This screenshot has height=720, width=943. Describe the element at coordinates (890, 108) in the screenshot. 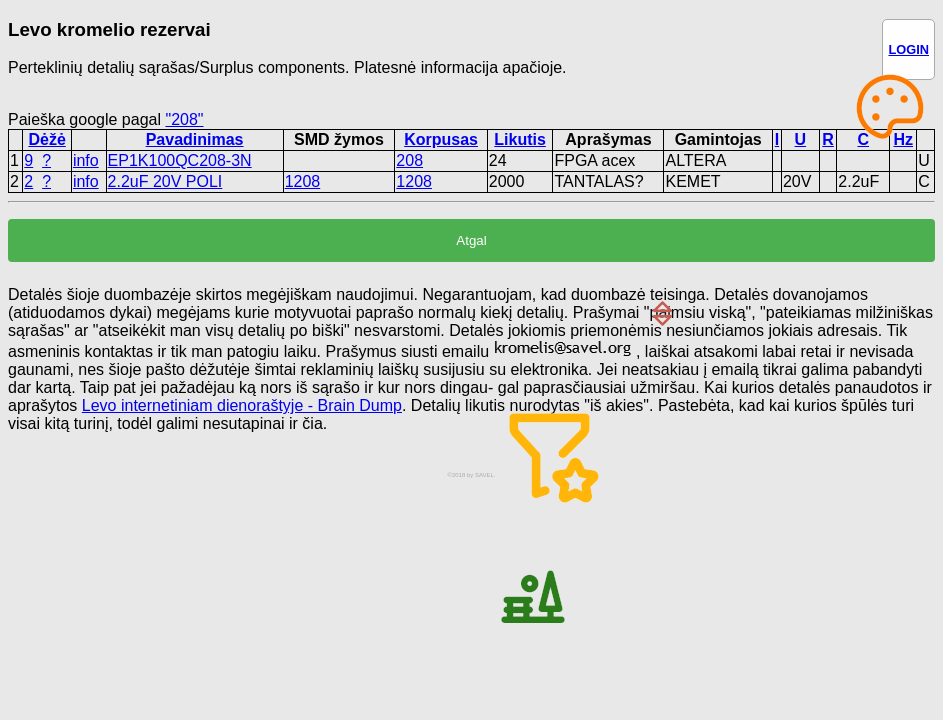

I see `access color or theme customization options` at that location.